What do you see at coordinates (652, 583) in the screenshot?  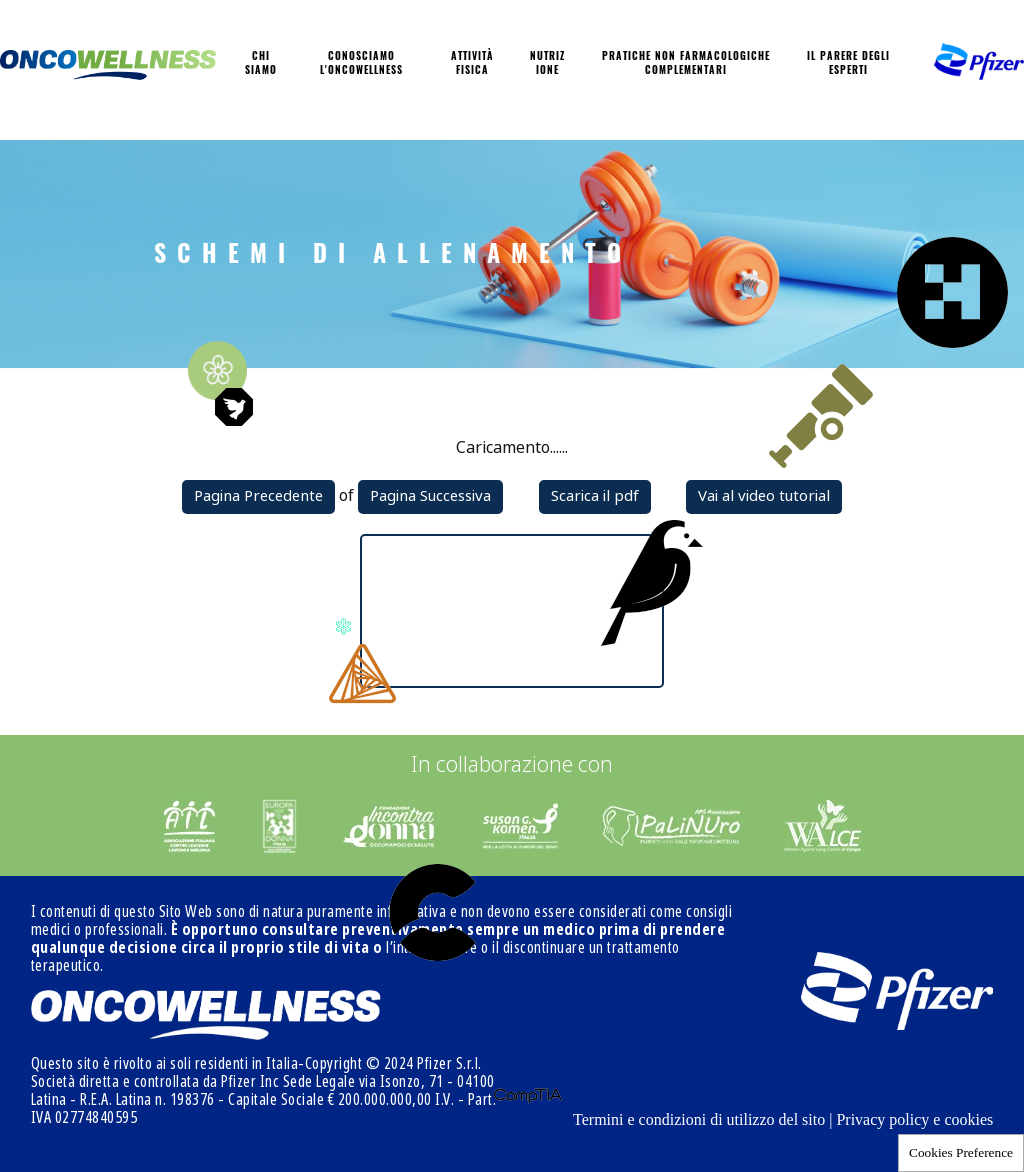 I see `wagtail CMS logo` at bounding box center [652, 583].